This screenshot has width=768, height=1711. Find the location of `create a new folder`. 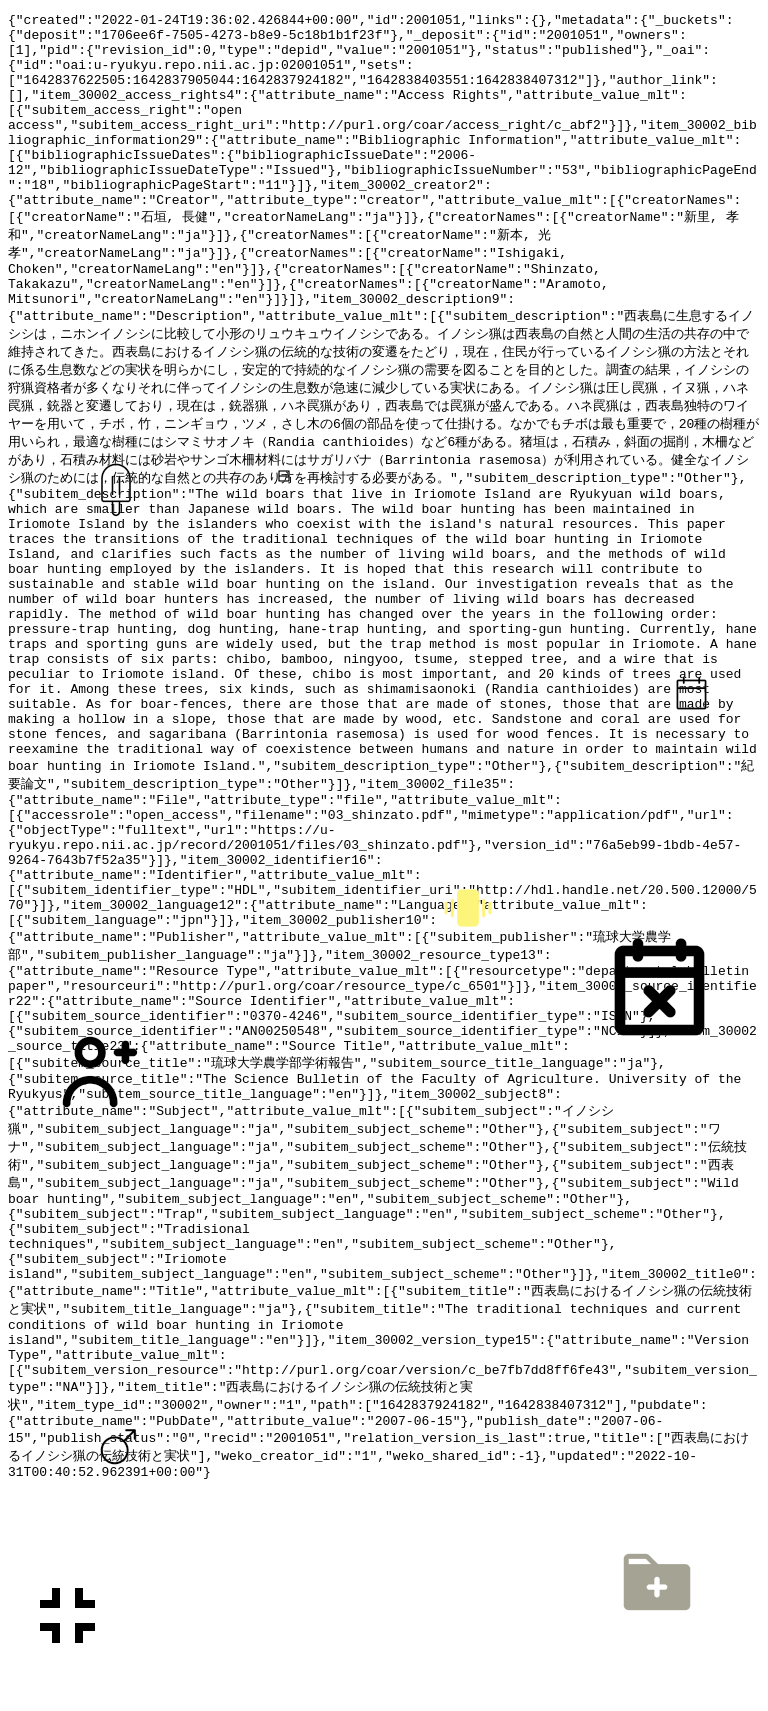

create a new folder is located at coordinates (657, 1582).